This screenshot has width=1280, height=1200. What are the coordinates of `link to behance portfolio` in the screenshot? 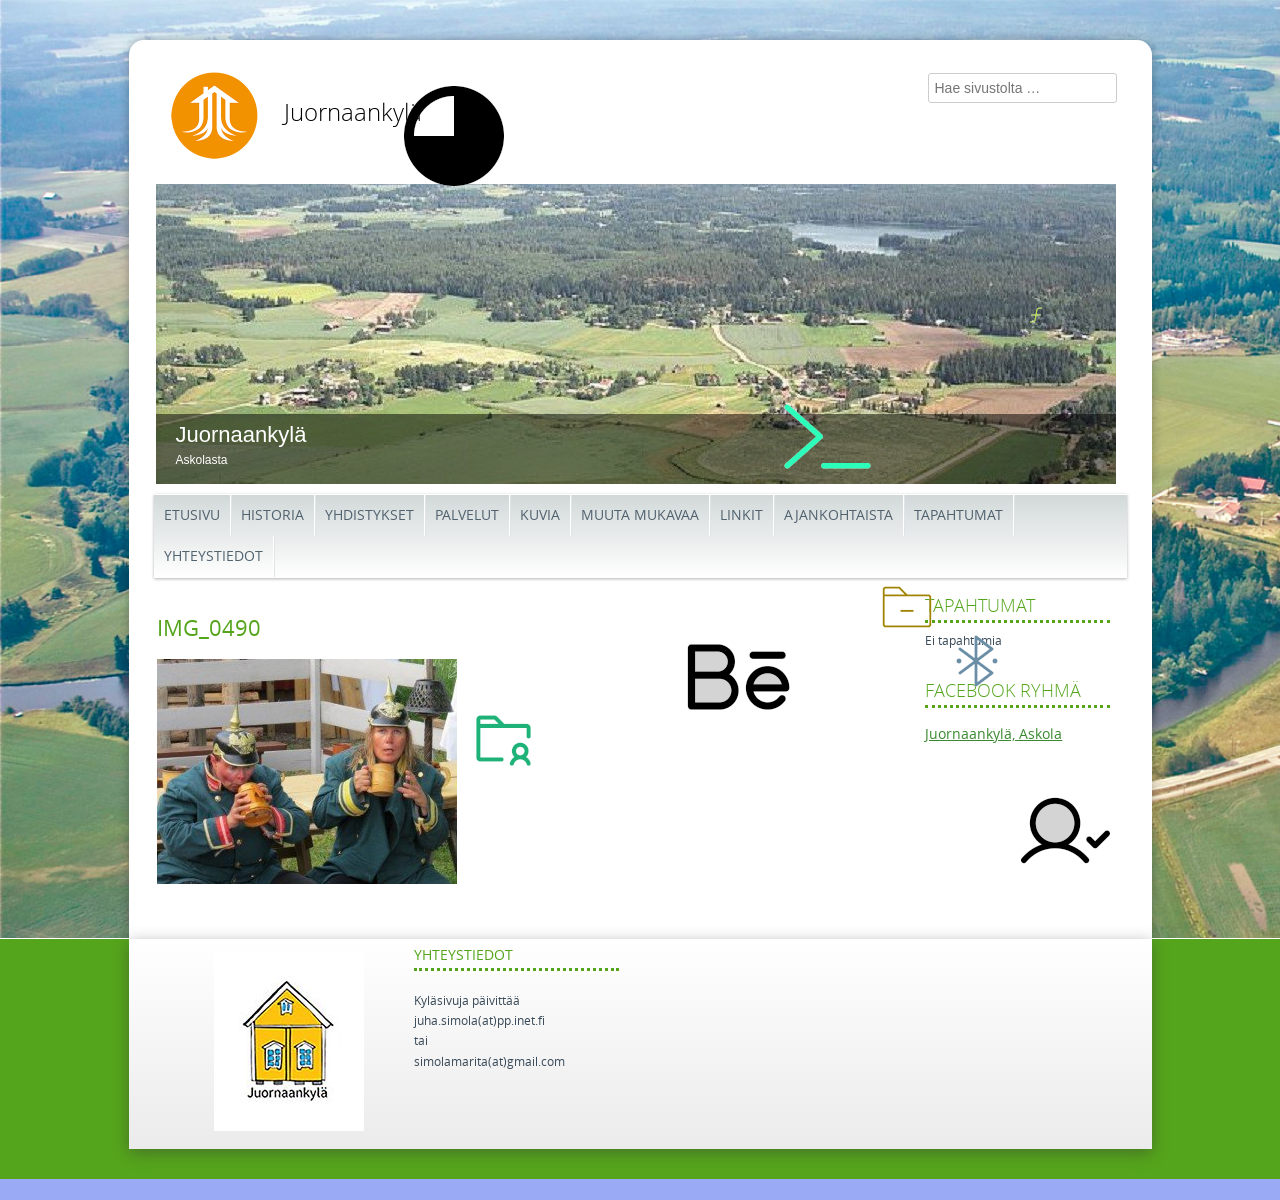 It's located at (735, 677).